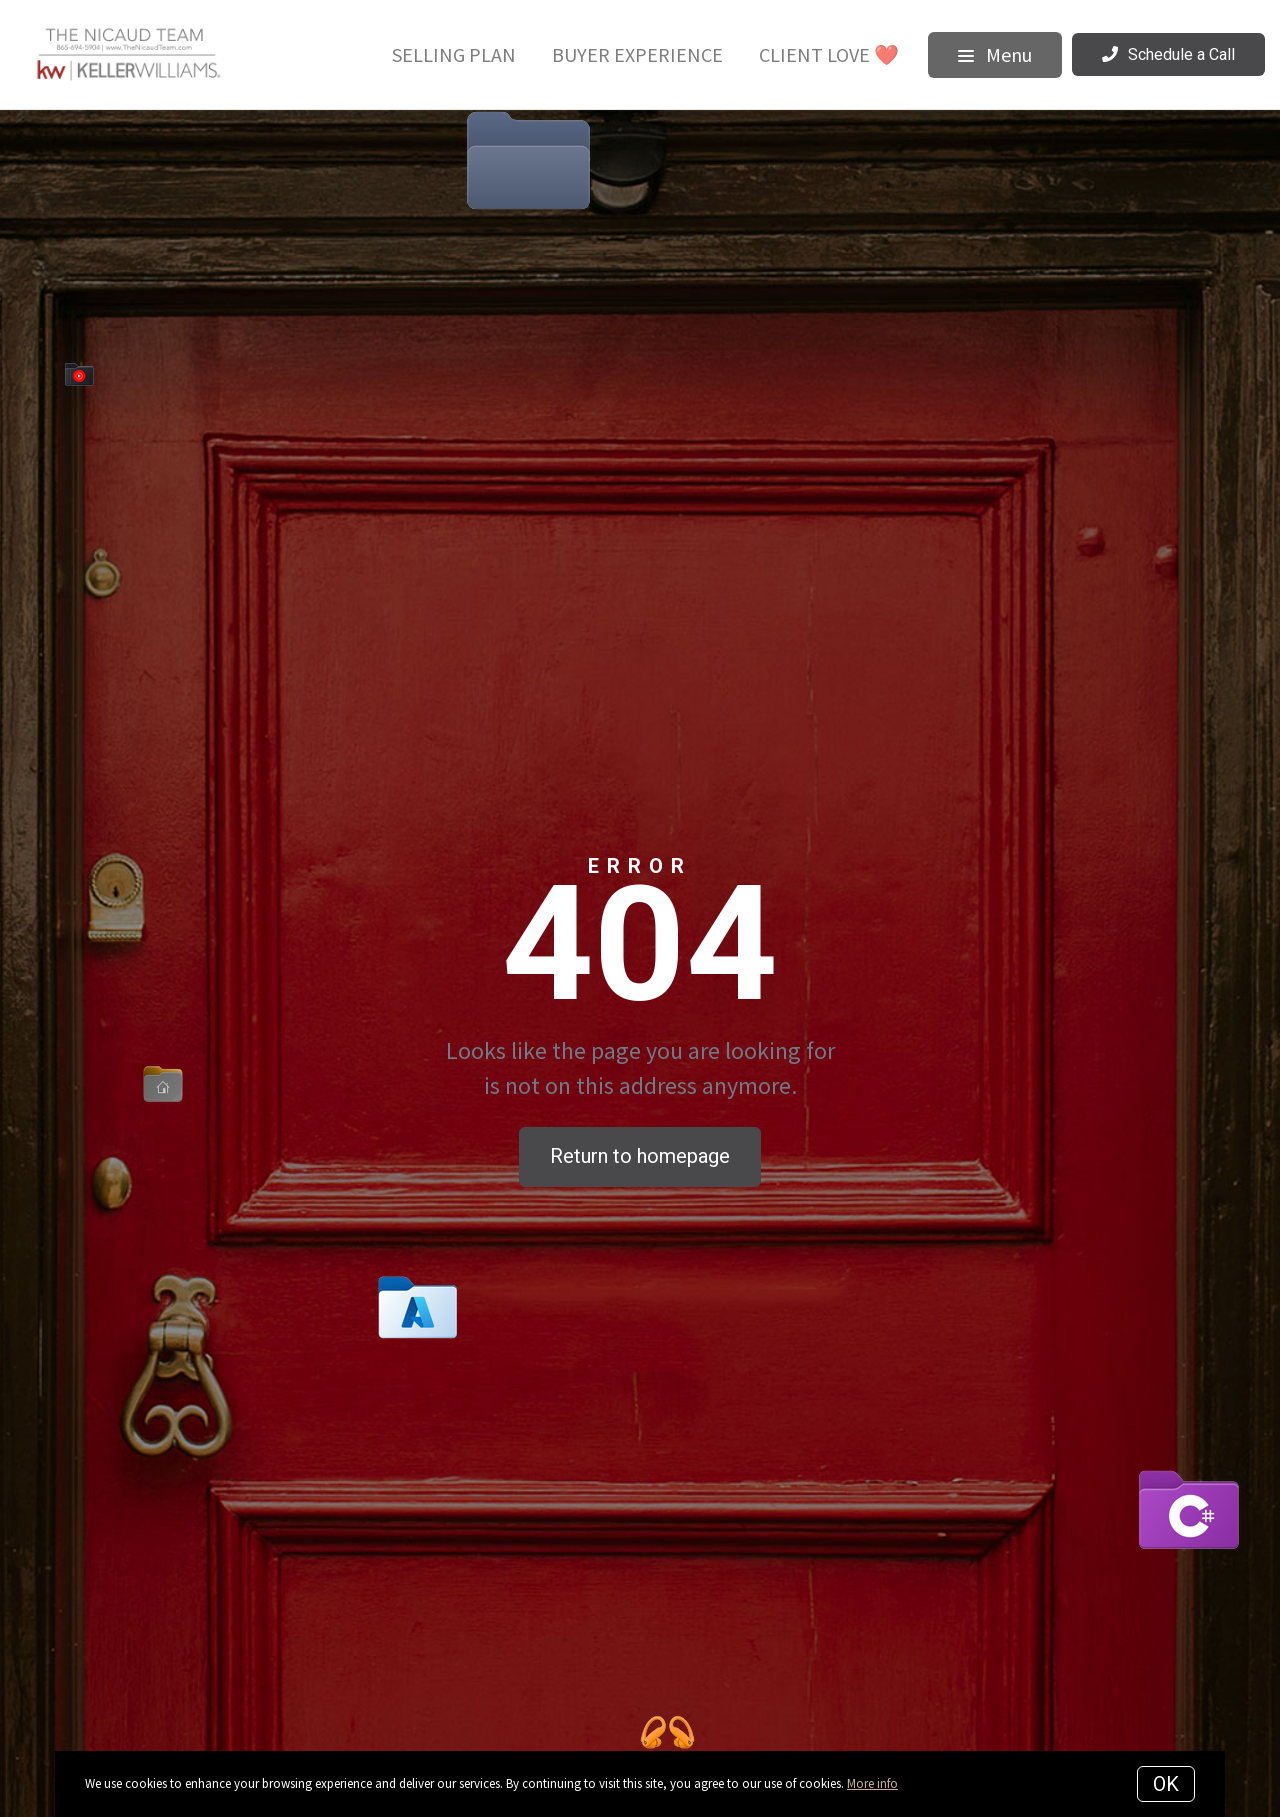 The height and width of the screenshot is (1817, 1280). Describe the element at coordinates (667, 1734) in the screenshot. I see `connect wireless earbuds via bluetooth` at that location.